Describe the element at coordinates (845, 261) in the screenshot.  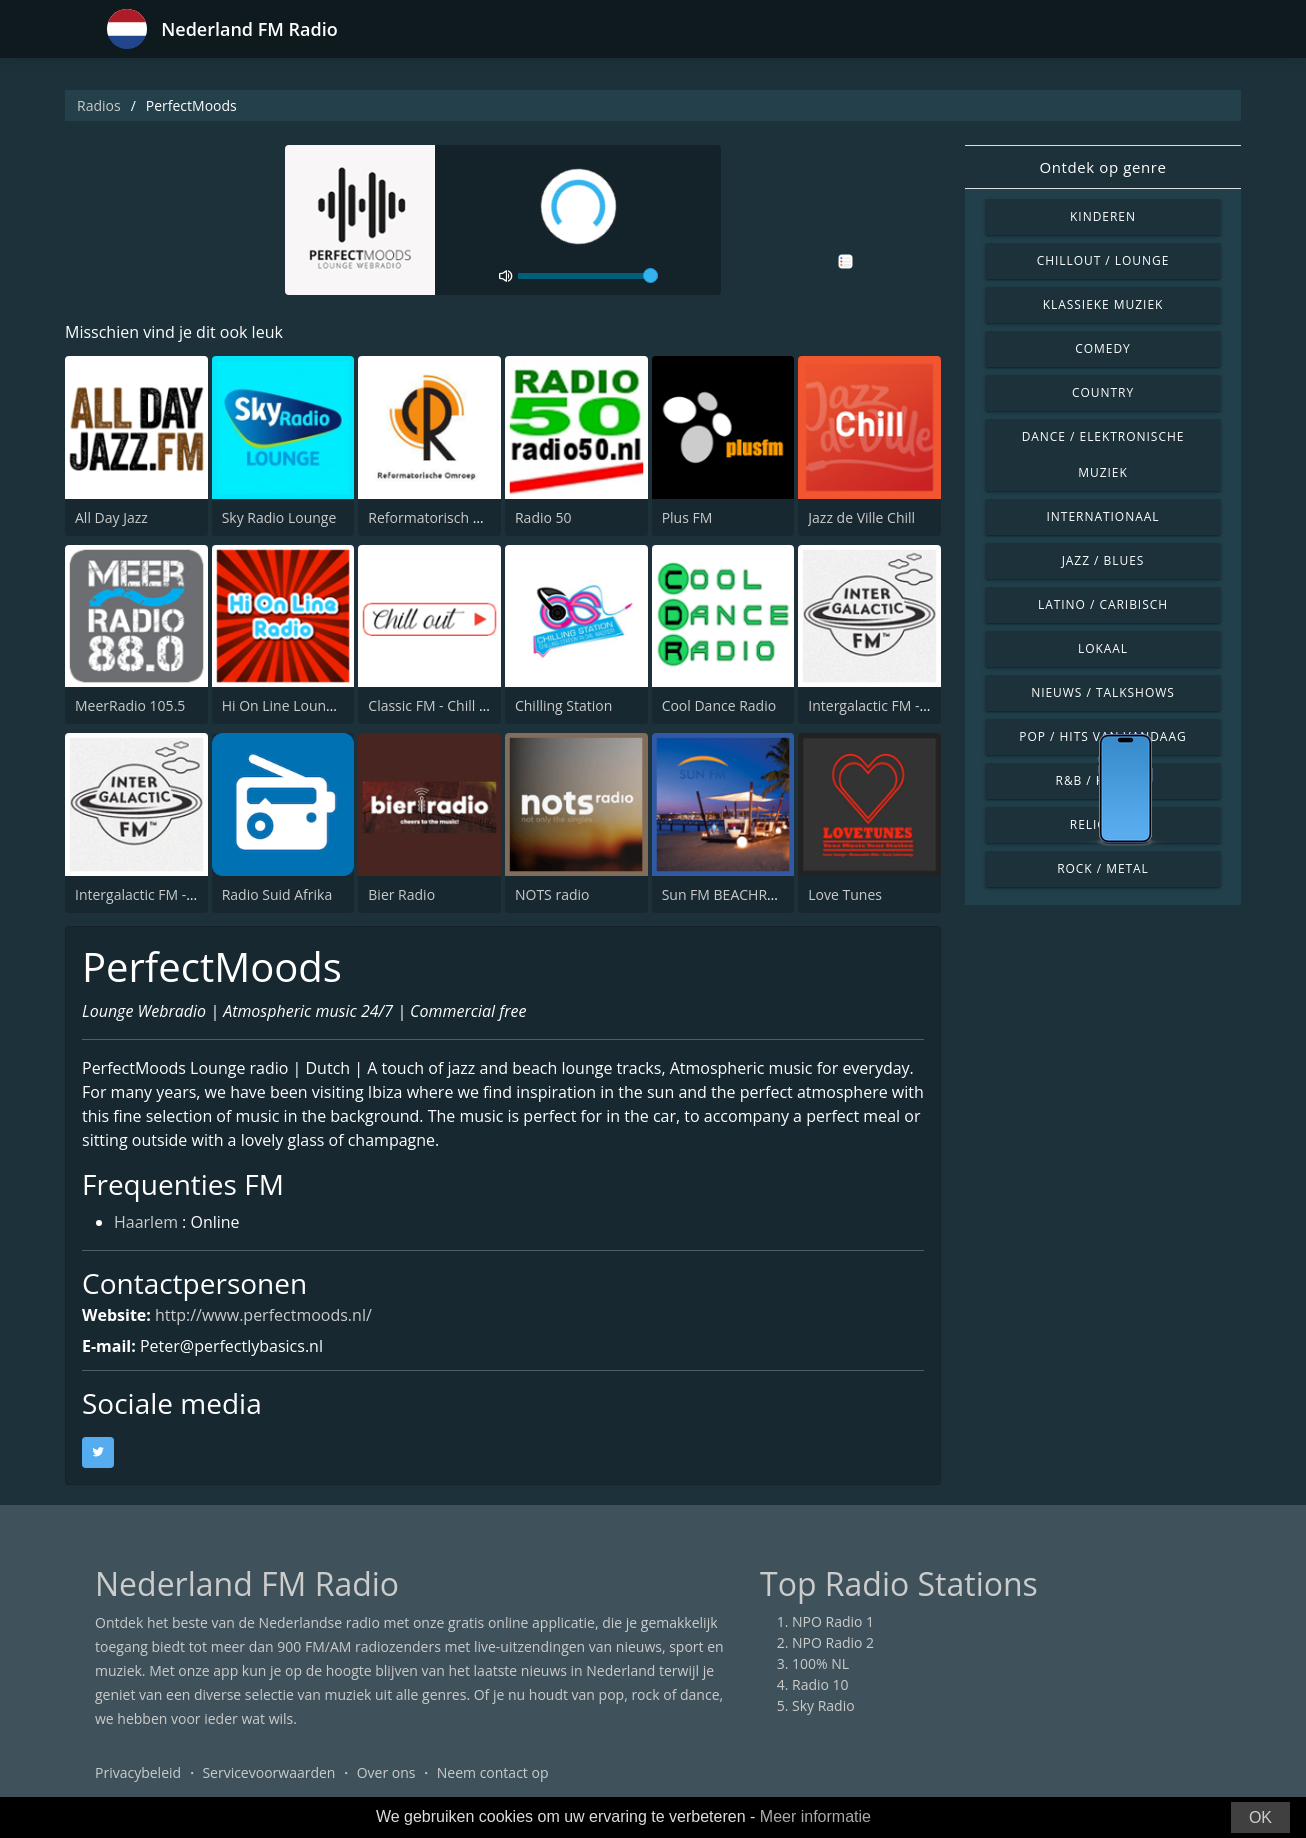
I see `open the reminders app` at that location.